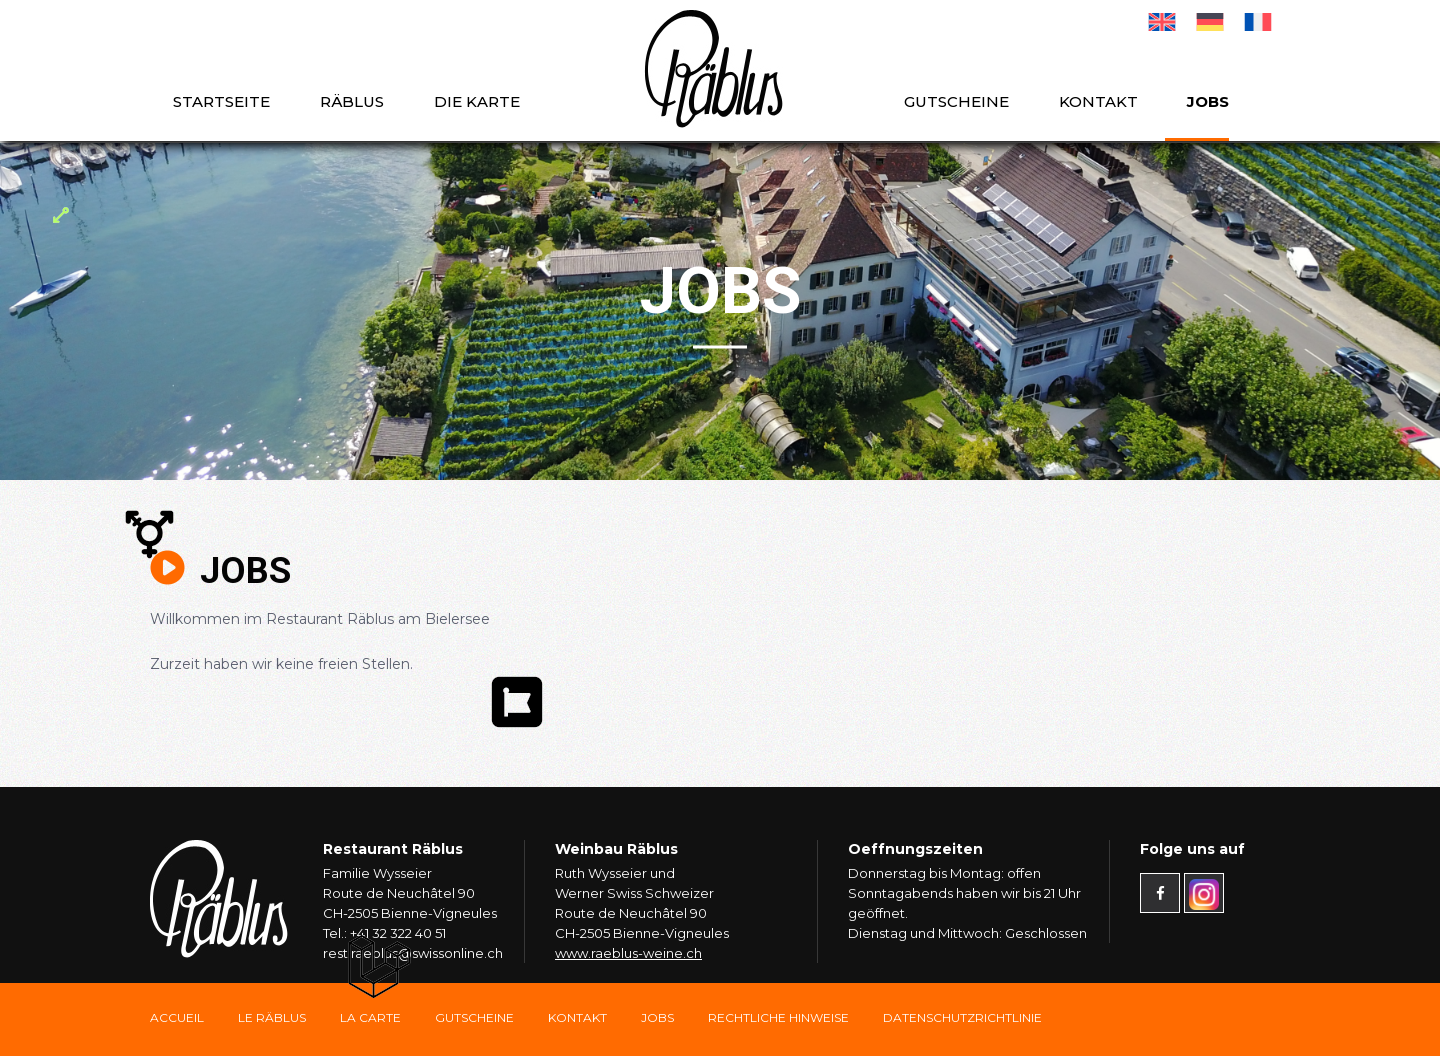 The width and height of the screenshot is (1440, 1056). What do you see at coordinates (517, 702) in the screenshot?
I see `font awesome brand logo` at bounding box center [517, 702].